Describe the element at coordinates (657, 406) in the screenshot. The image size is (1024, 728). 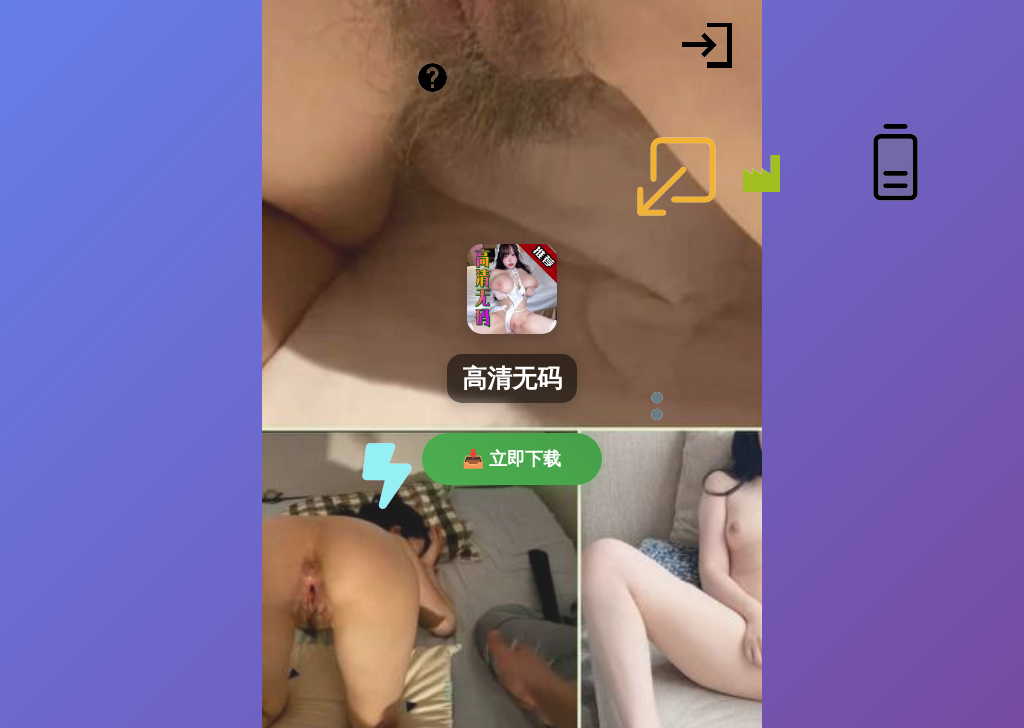
I see `access more options or actions` at that location.